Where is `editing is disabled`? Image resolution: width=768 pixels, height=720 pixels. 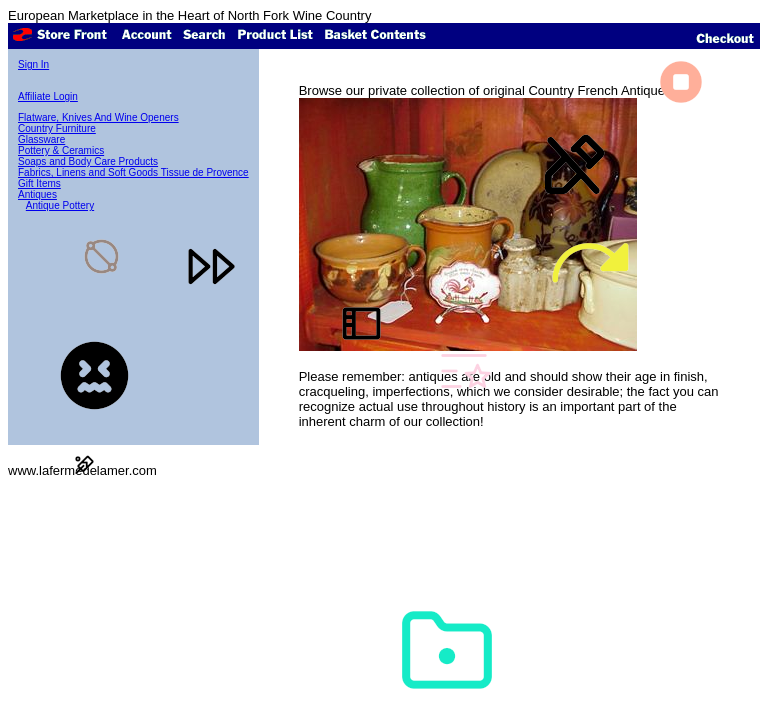 editing is disabled is located at coordinates (573, 165).